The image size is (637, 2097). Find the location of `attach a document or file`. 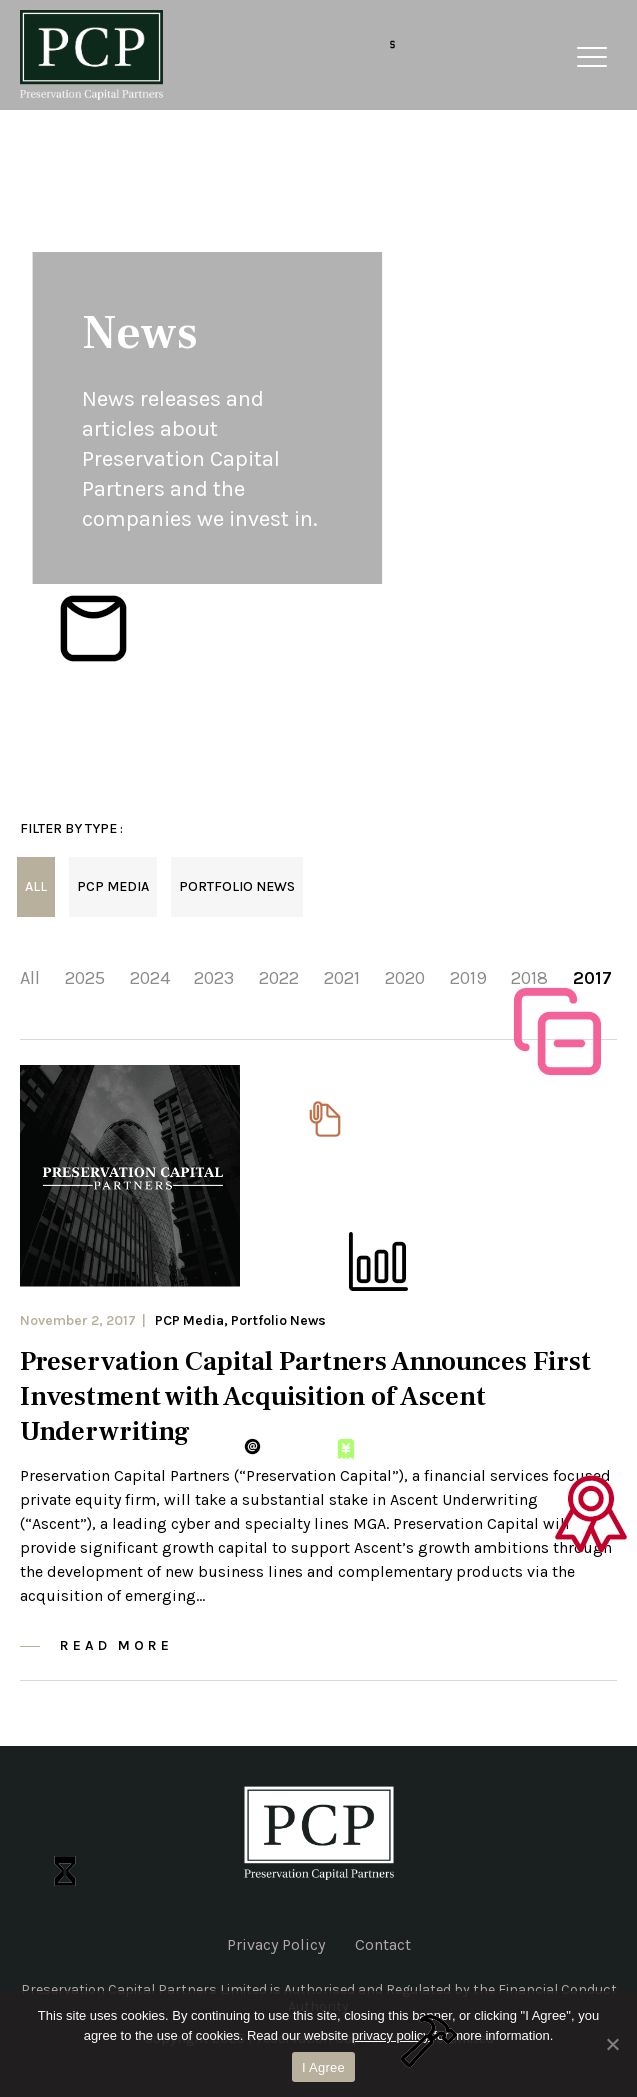

attach a document or file is located at coordinates (325, 1119).